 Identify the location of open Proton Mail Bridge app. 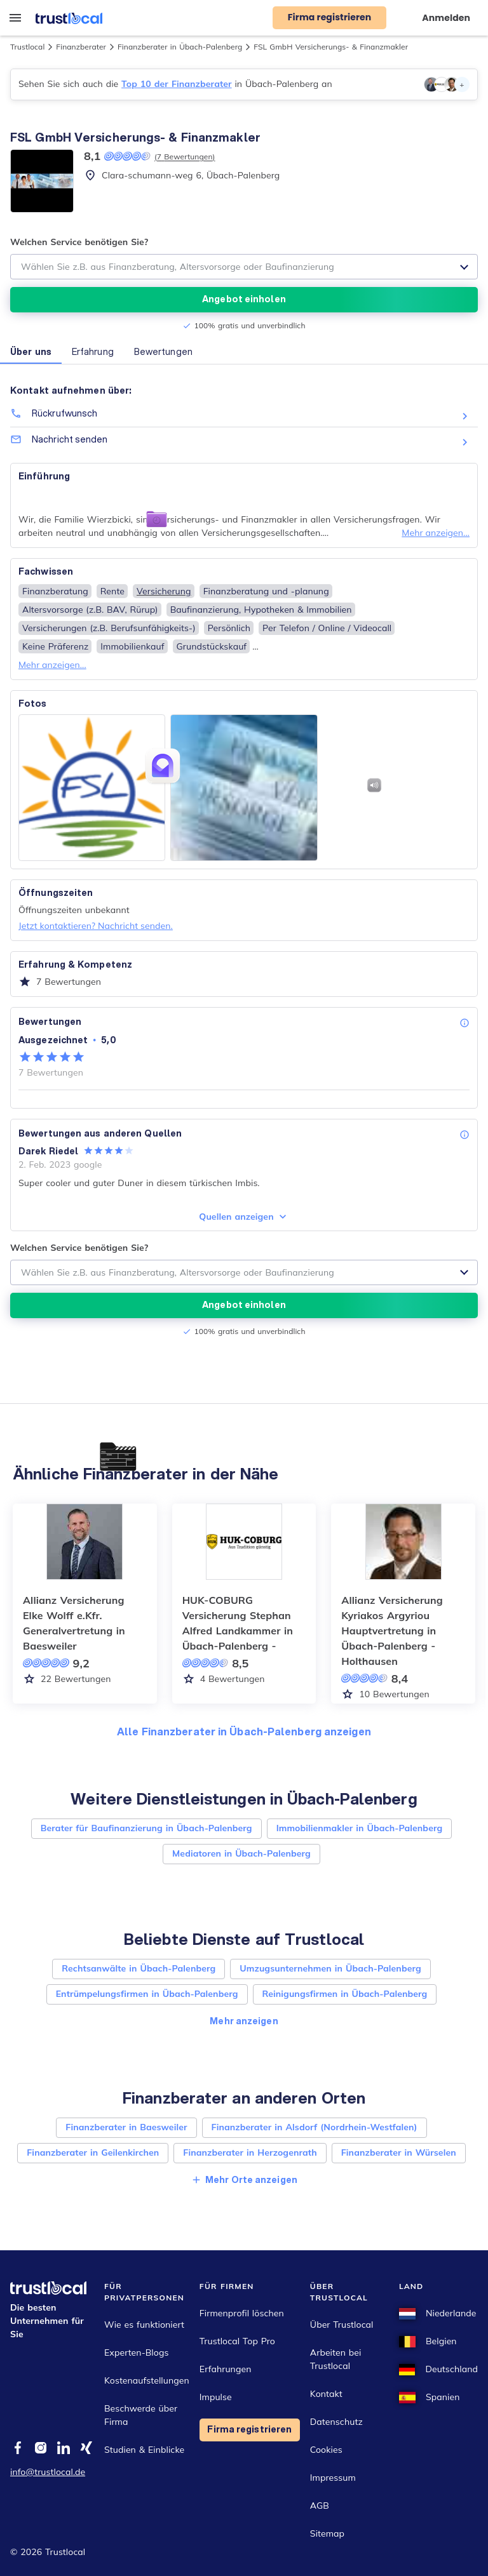
(163, 766).